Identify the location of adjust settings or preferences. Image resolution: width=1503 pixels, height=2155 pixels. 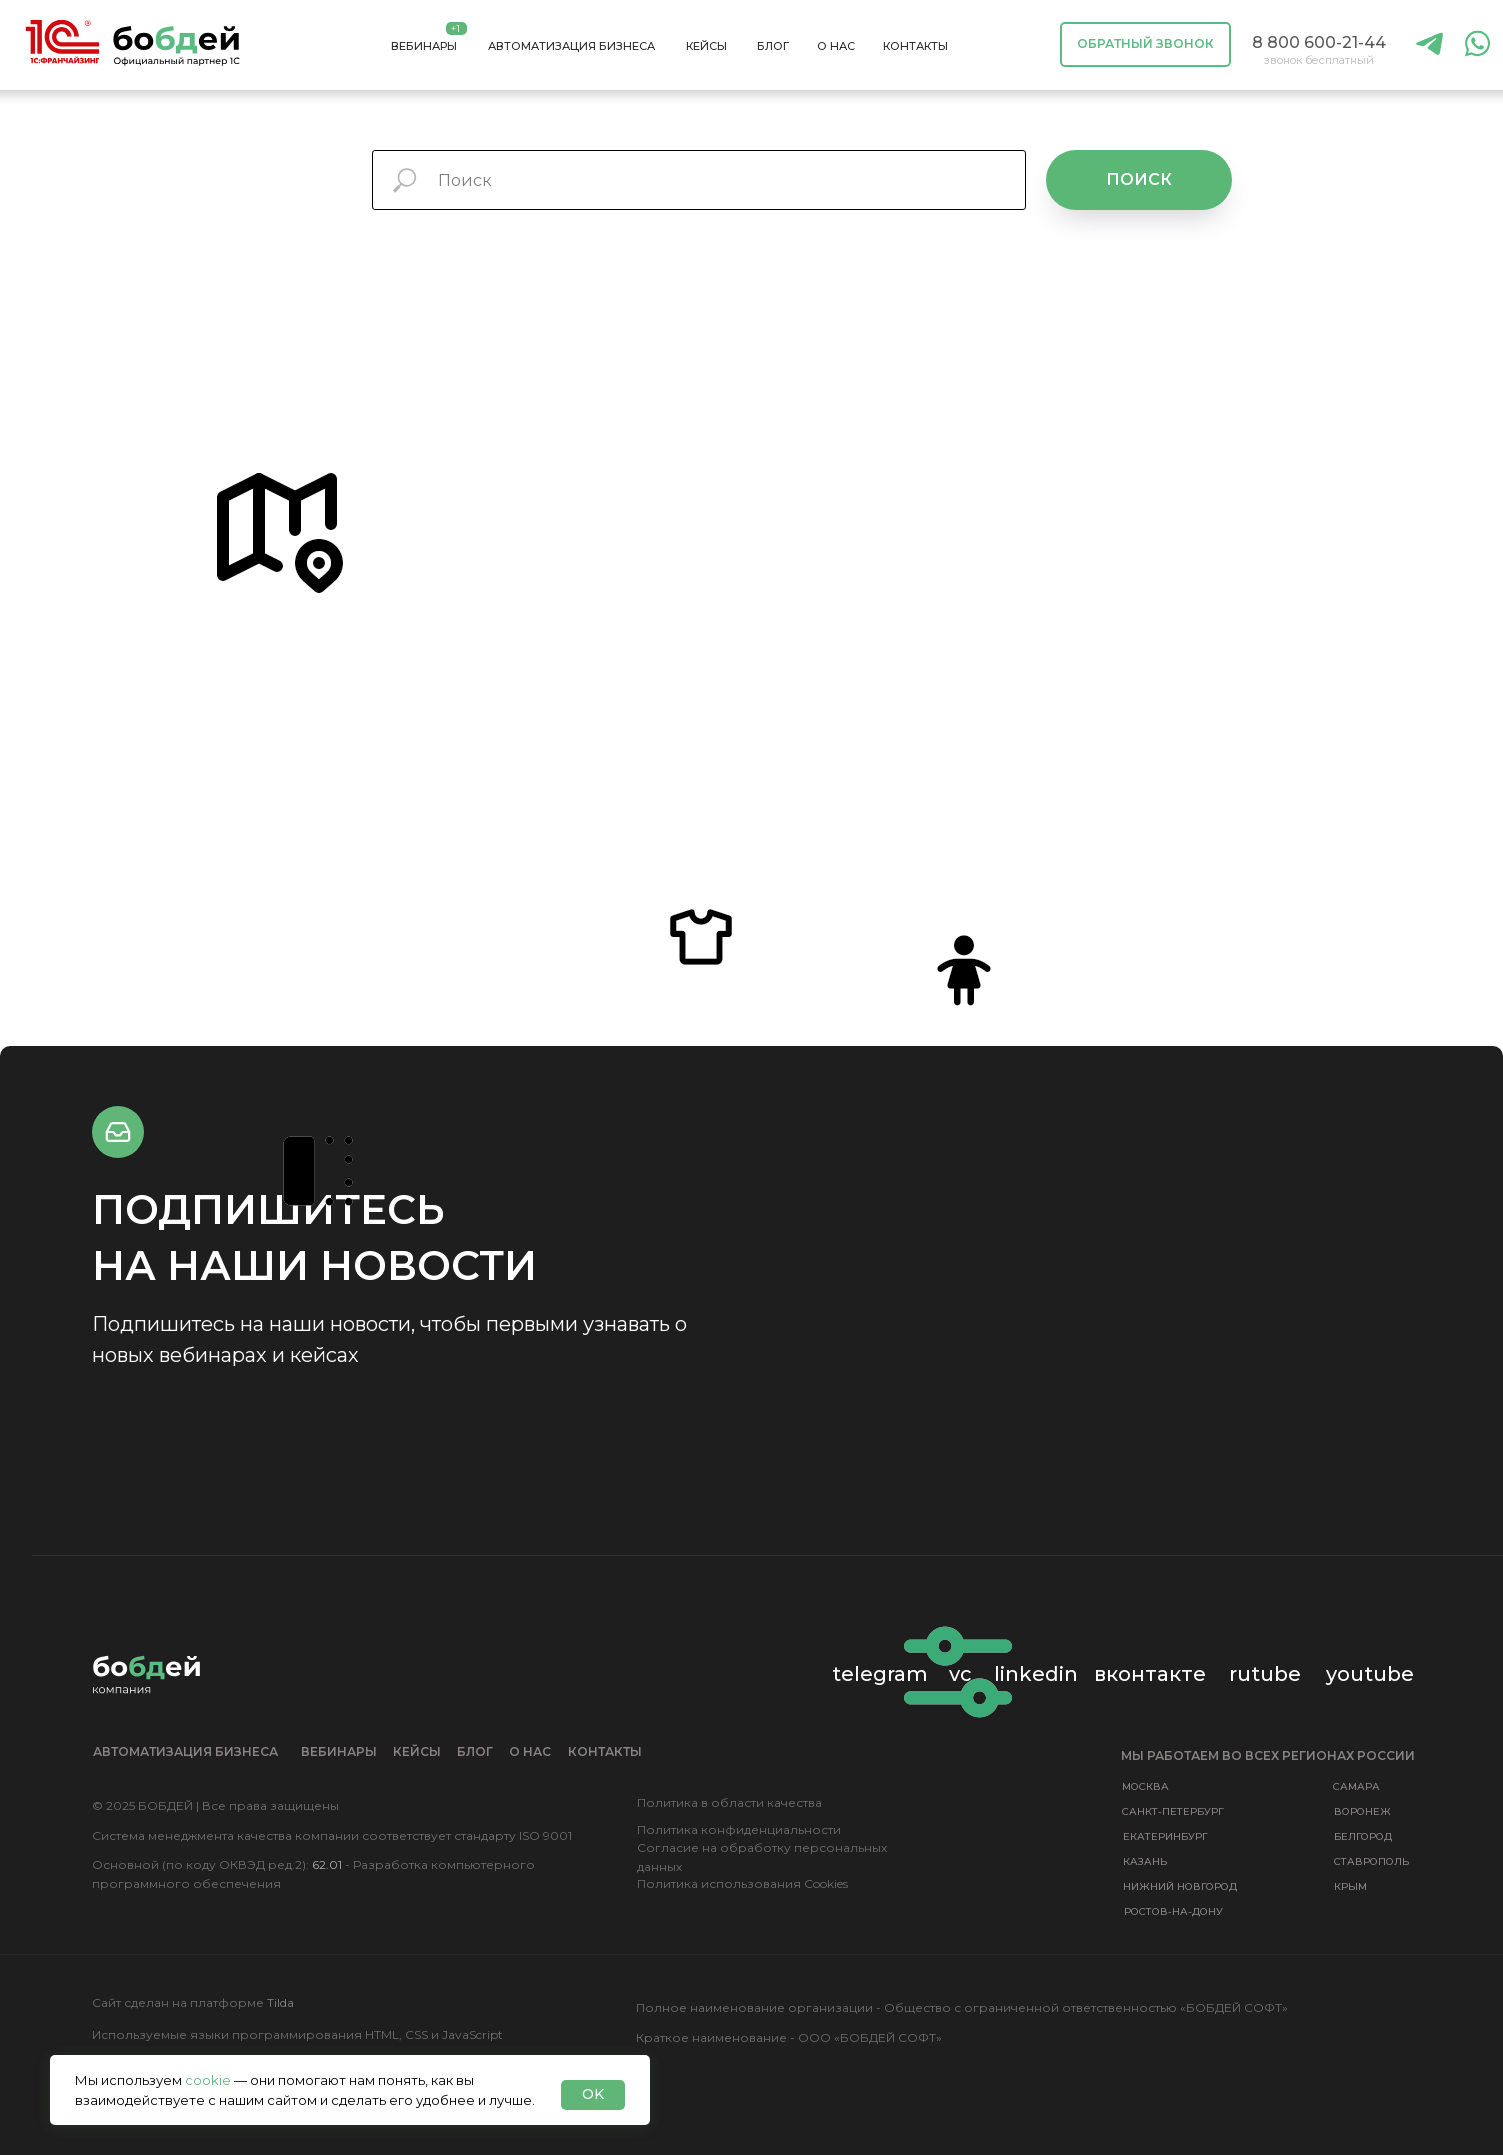
(958, 1672).